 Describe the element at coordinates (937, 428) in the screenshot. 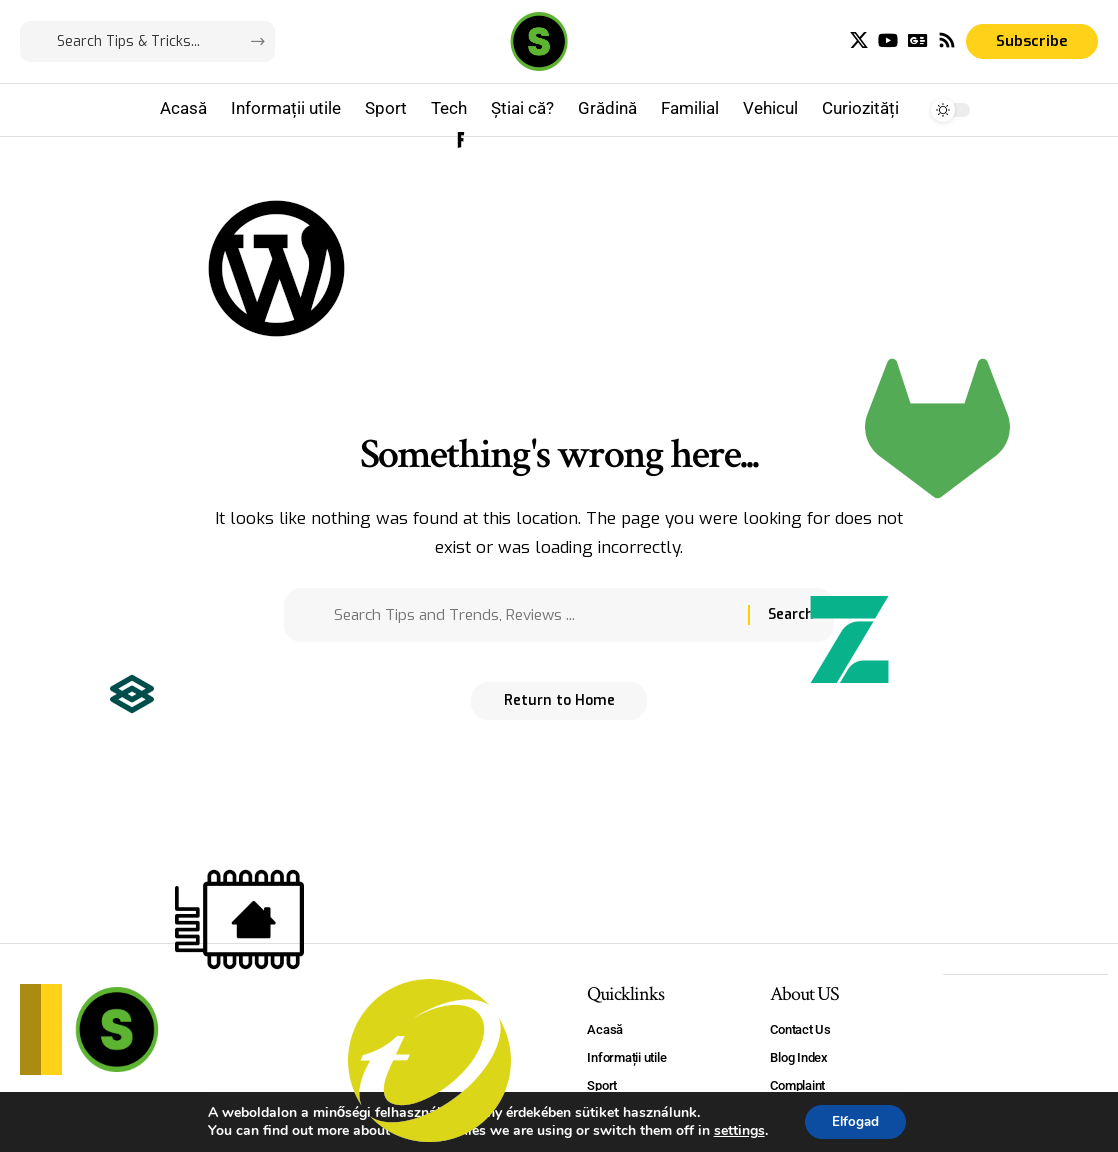

I see `open GitLab repository` at that location.